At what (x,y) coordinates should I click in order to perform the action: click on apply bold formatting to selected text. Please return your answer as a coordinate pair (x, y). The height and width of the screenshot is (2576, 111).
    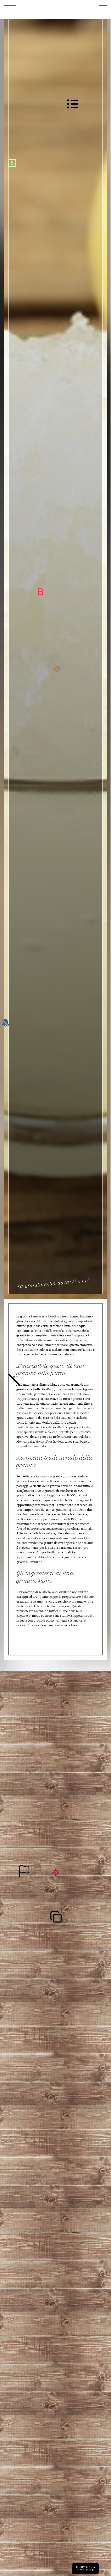
    Looking at the image, I should click on (41, 592).